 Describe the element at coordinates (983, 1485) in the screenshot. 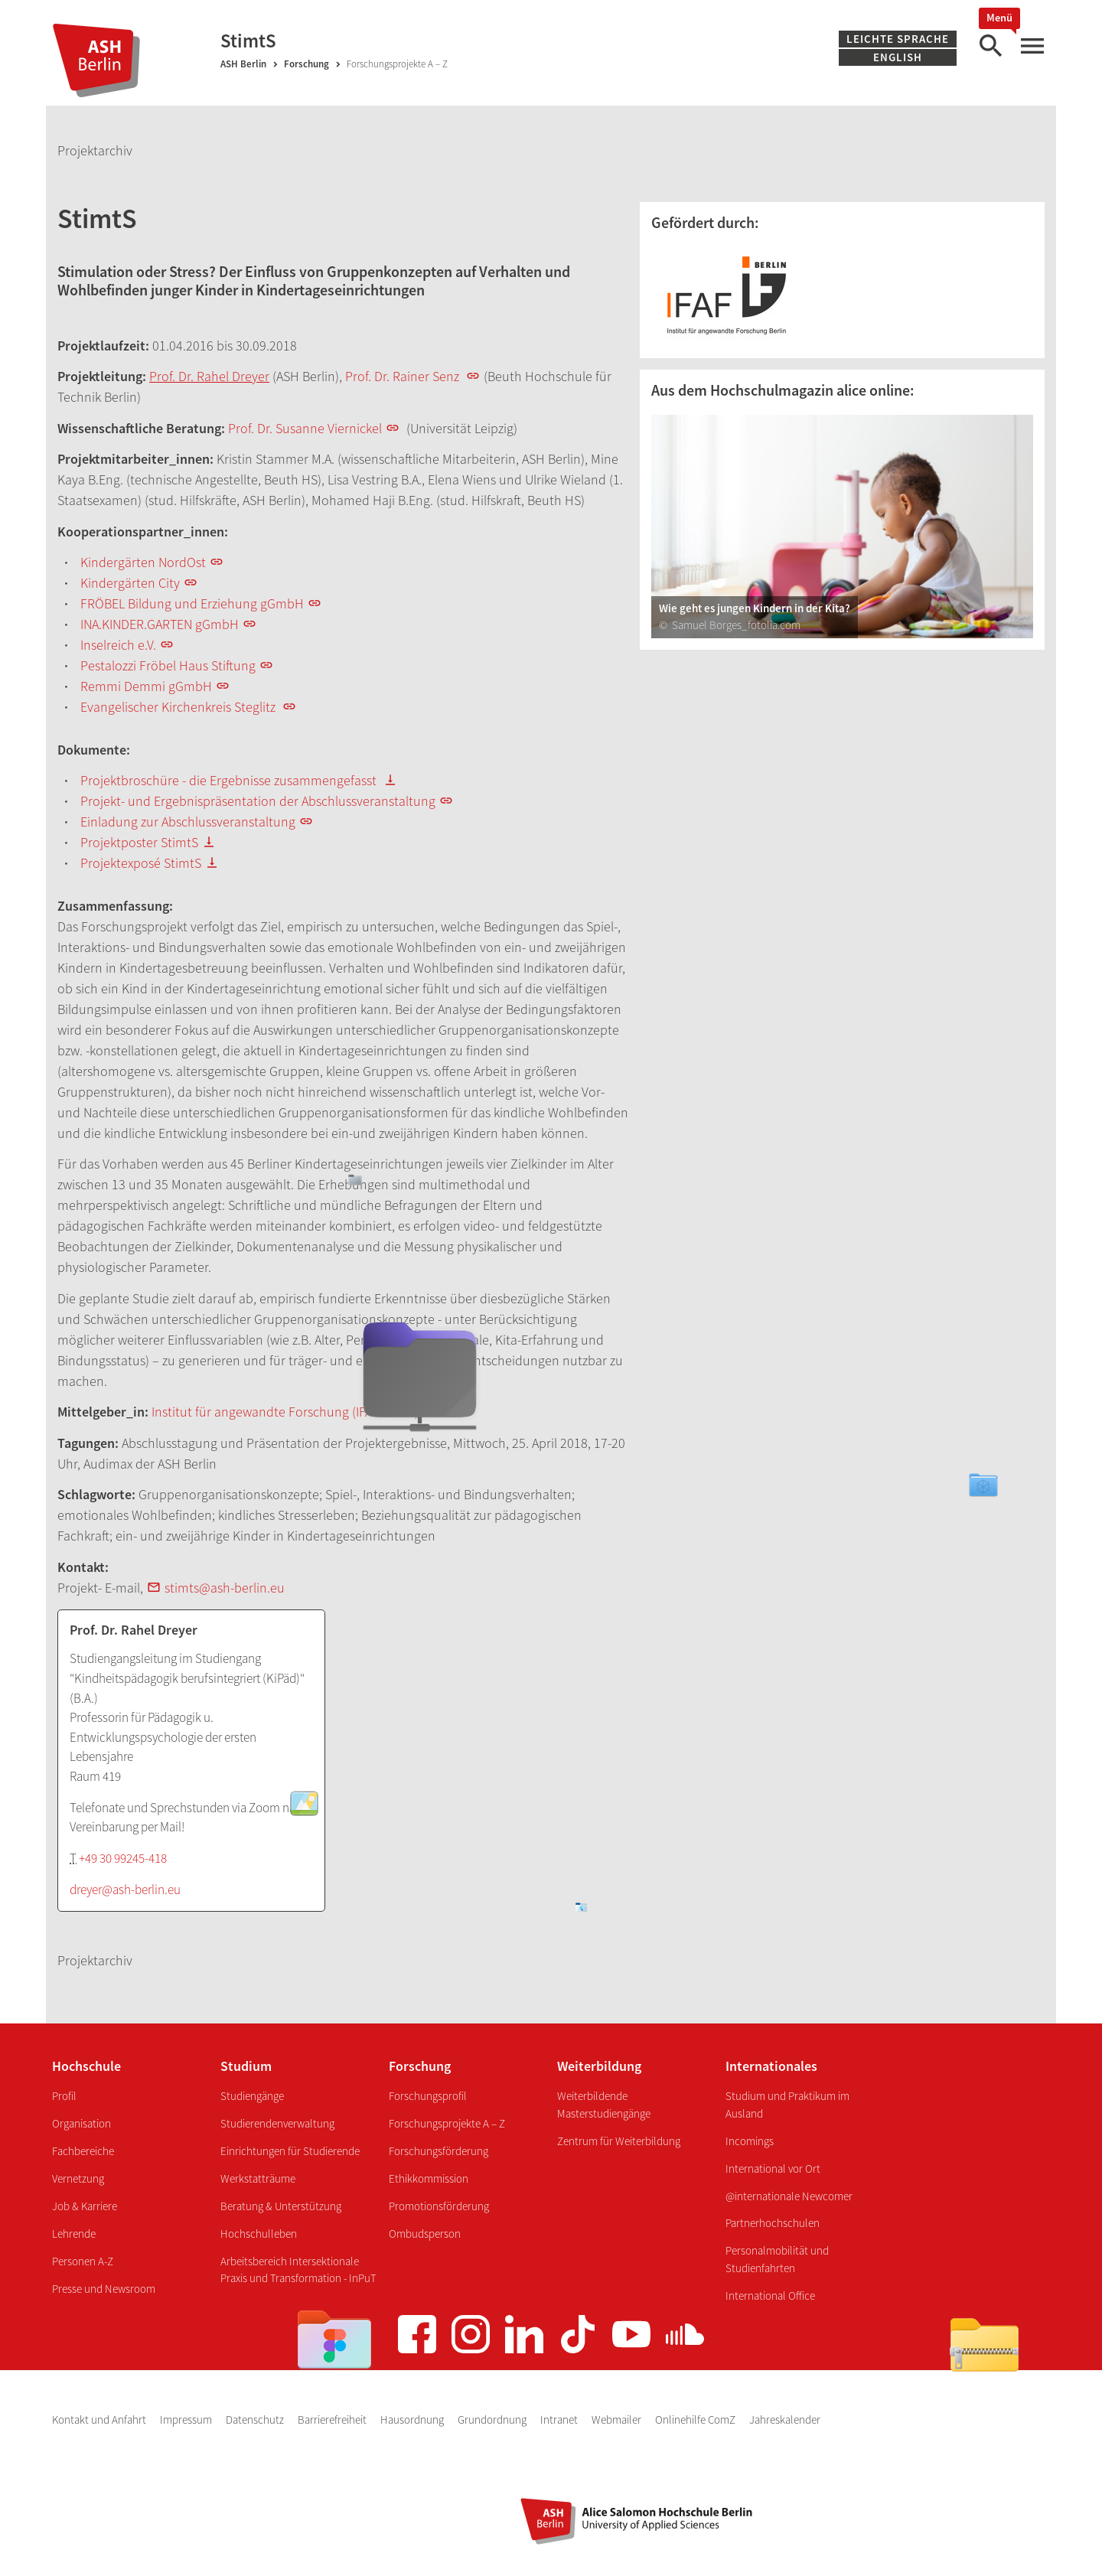

I see `open 3D files folder` at that location.